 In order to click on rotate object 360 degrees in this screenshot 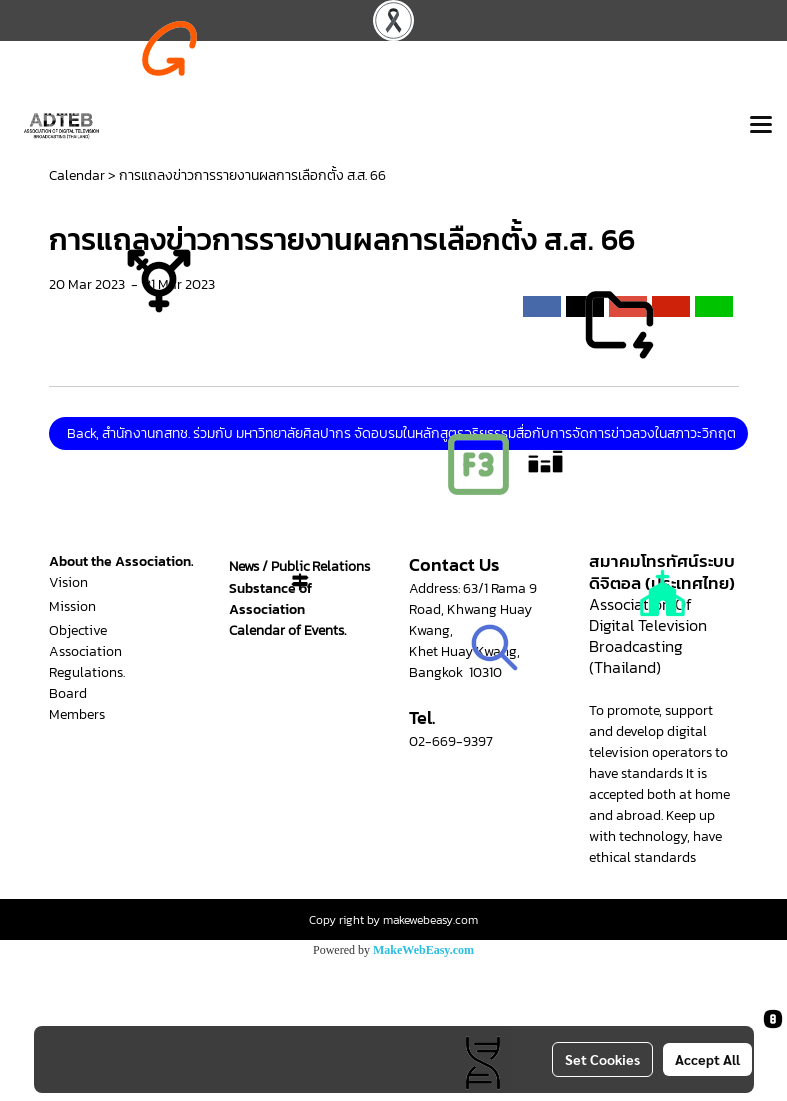, I will do `click(169, 48)`.